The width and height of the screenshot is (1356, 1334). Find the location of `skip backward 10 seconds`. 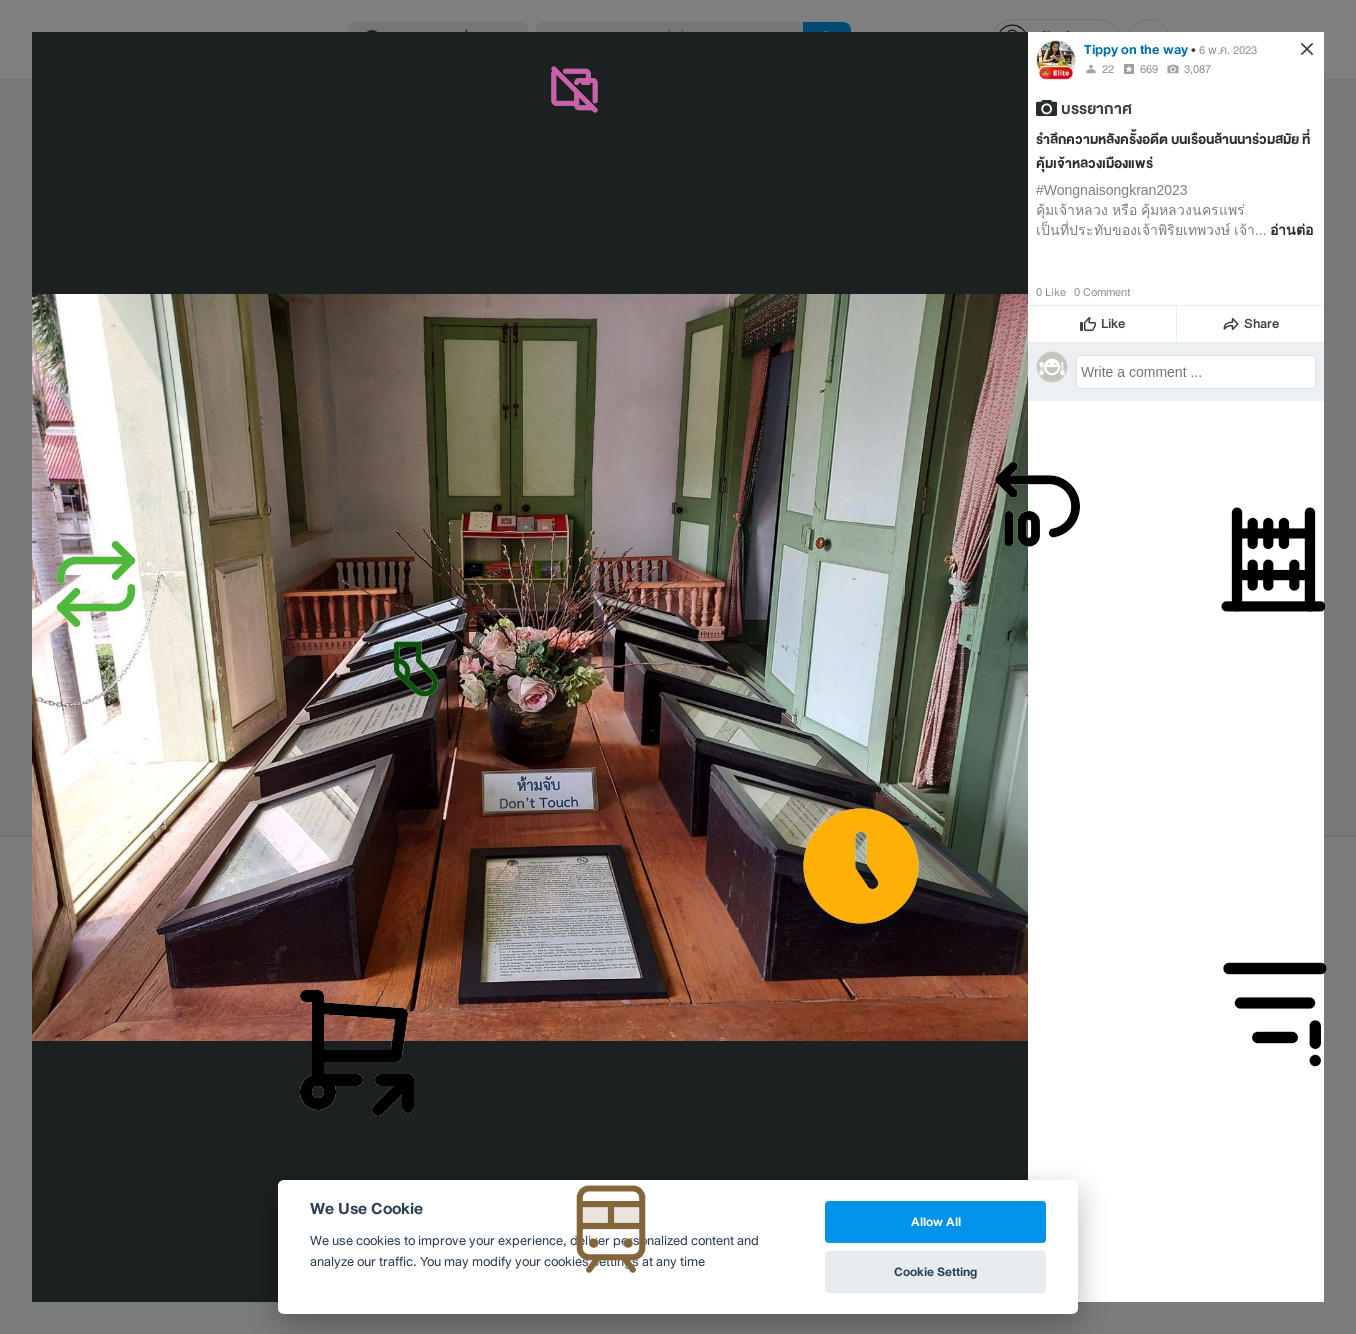

skip backward 10 seconds is located at coordinates (1035, 506).